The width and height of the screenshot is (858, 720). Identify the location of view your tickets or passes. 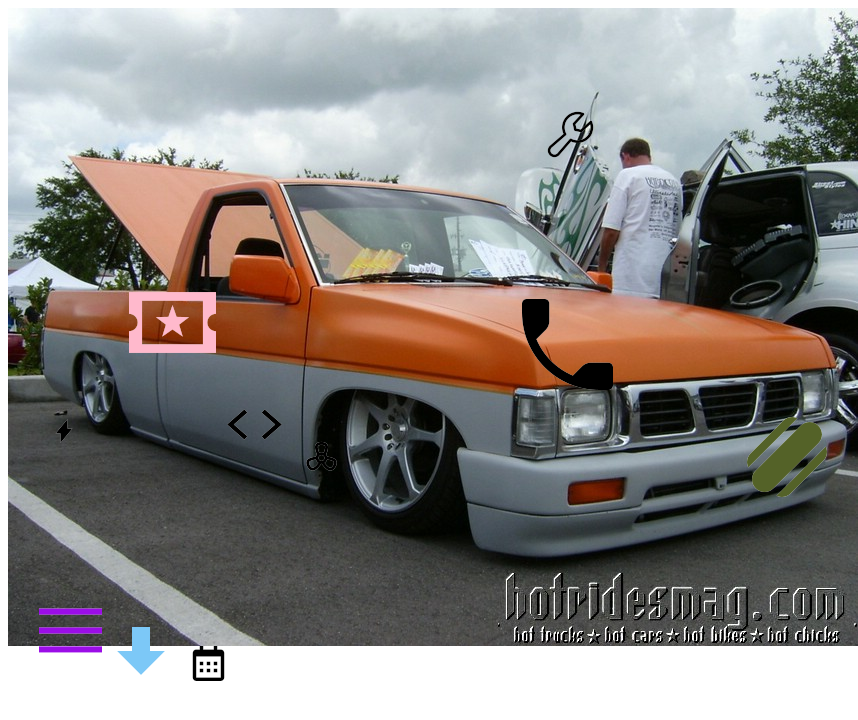
(172, 322).